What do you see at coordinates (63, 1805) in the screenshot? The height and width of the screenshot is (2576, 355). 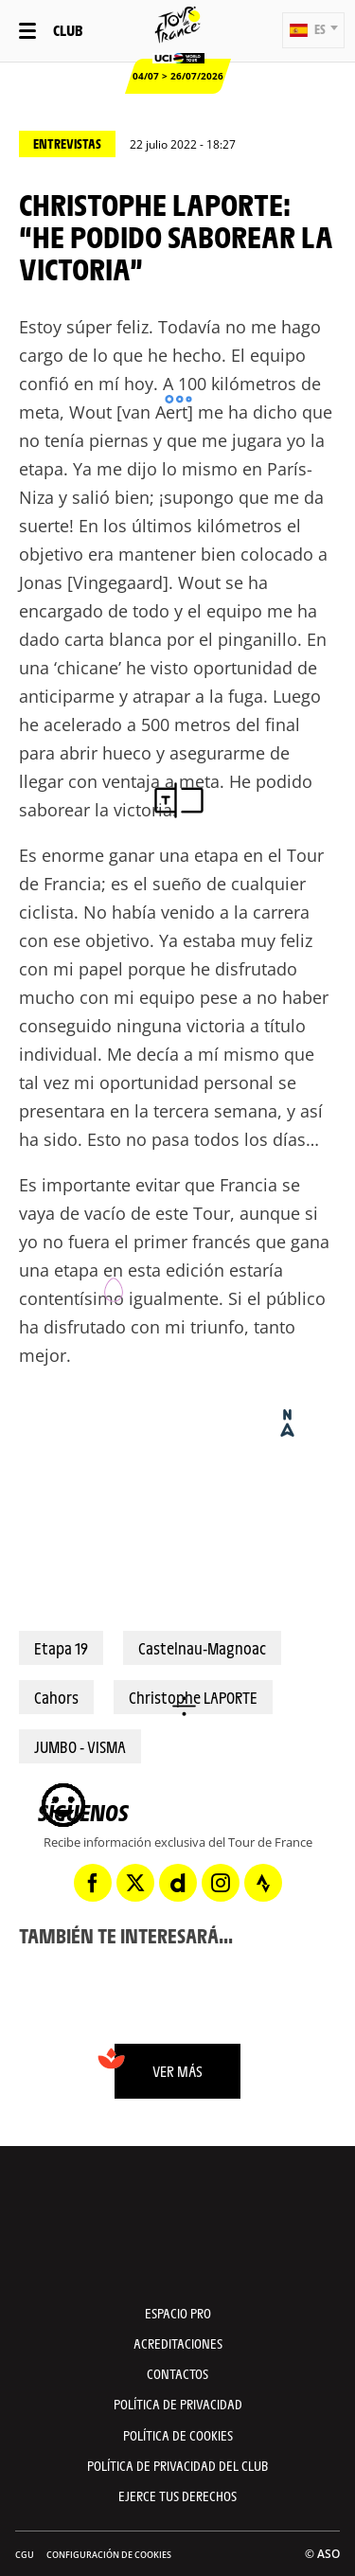 I see `insert an emoji or emoticon` at bounding box center [63, 1805].